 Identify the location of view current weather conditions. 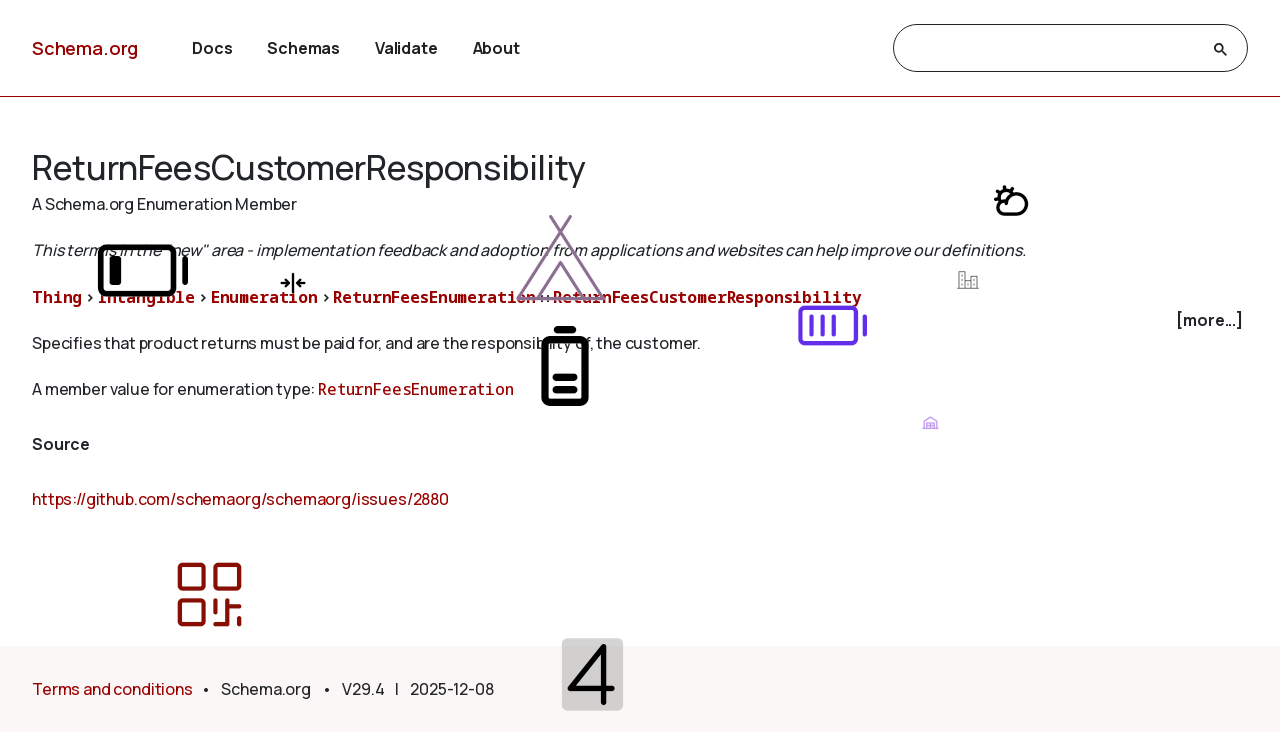
(1011, 201).